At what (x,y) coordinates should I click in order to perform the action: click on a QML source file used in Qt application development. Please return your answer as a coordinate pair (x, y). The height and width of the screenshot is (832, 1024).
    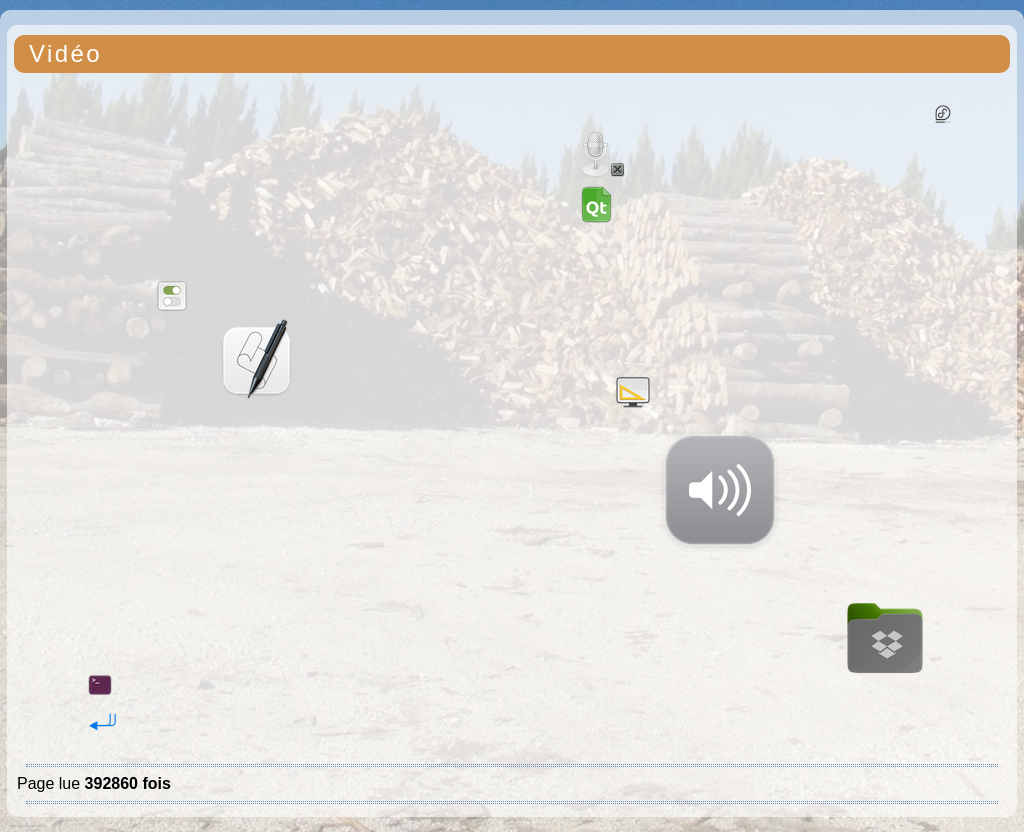
    Looking at the image, I should click on (596, 204).